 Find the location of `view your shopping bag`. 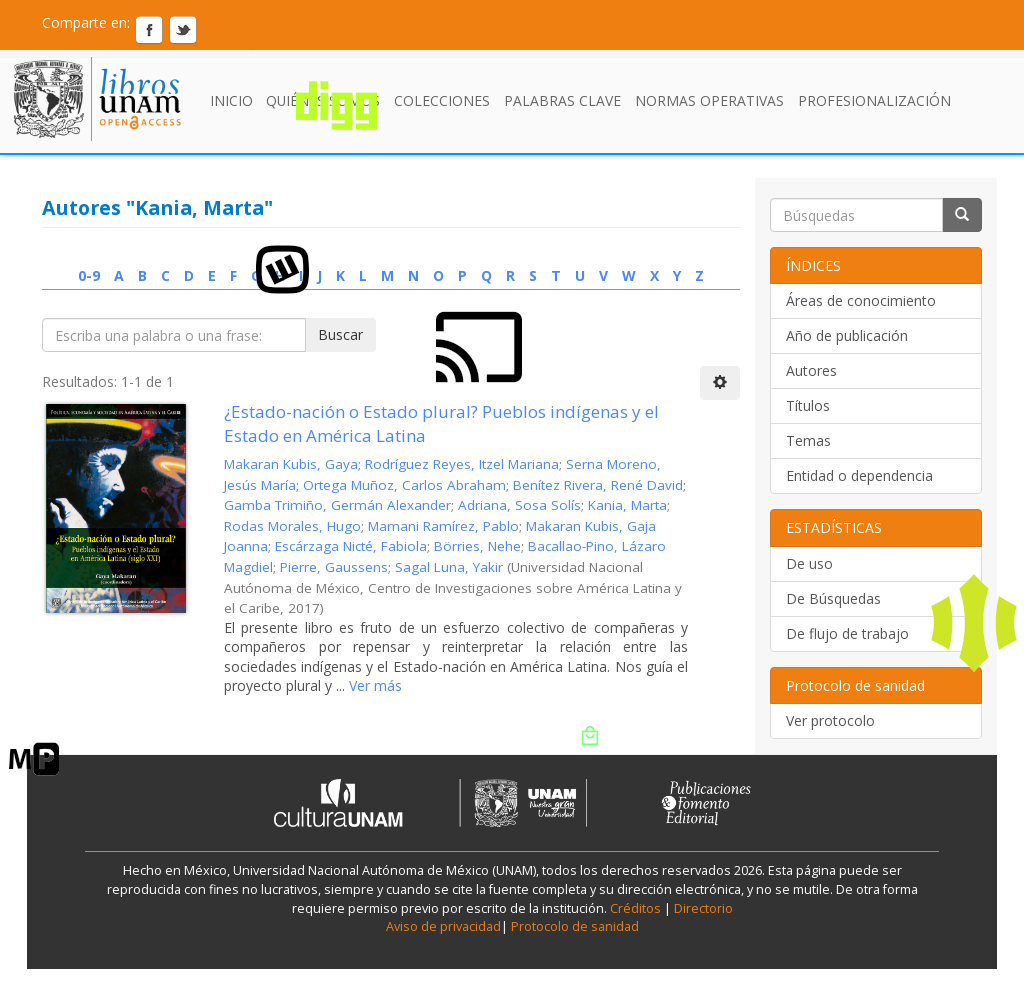

view your shopping bag is located at coordinates (590, 736).